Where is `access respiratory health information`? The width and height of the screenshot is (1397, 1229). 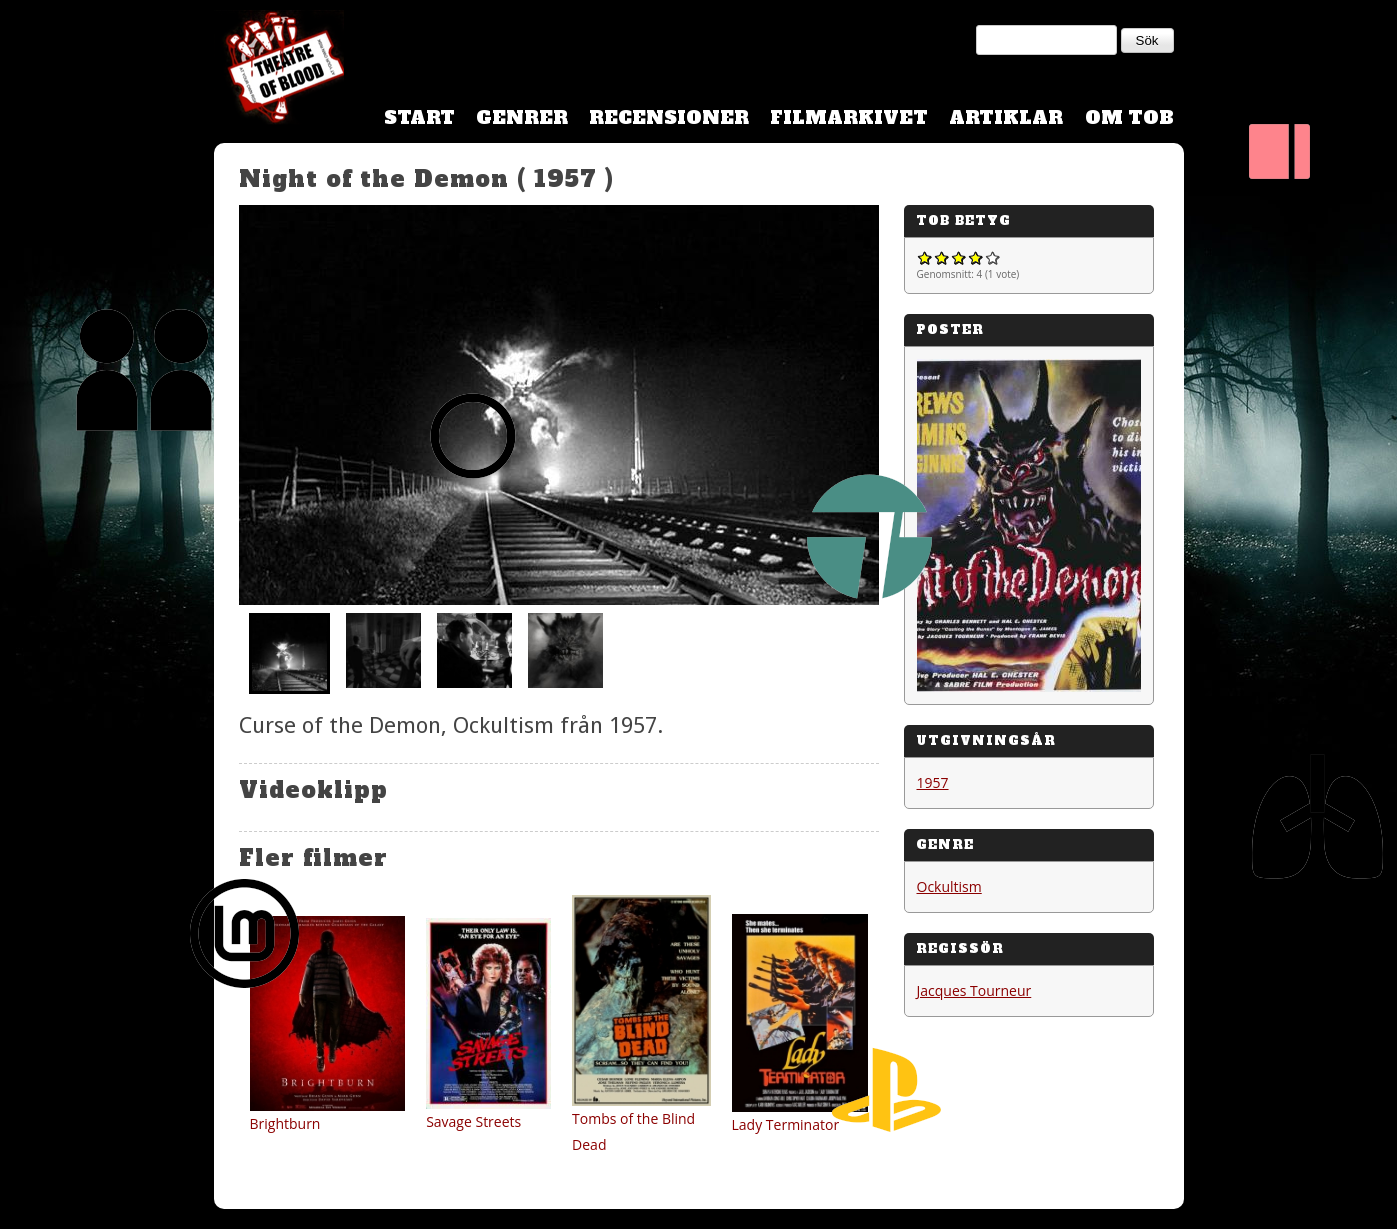
access respiratory health information is located at coordinates (1317, 819).